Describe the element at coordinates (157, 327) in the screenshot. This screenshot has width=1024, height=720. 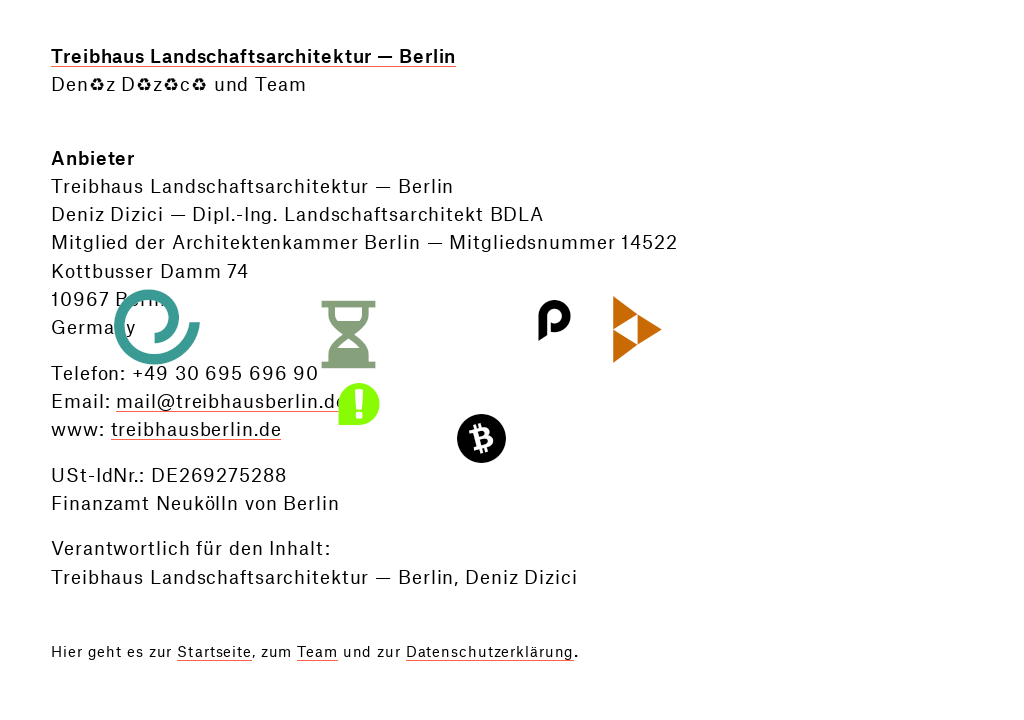
I see `every.org logo` at that location.